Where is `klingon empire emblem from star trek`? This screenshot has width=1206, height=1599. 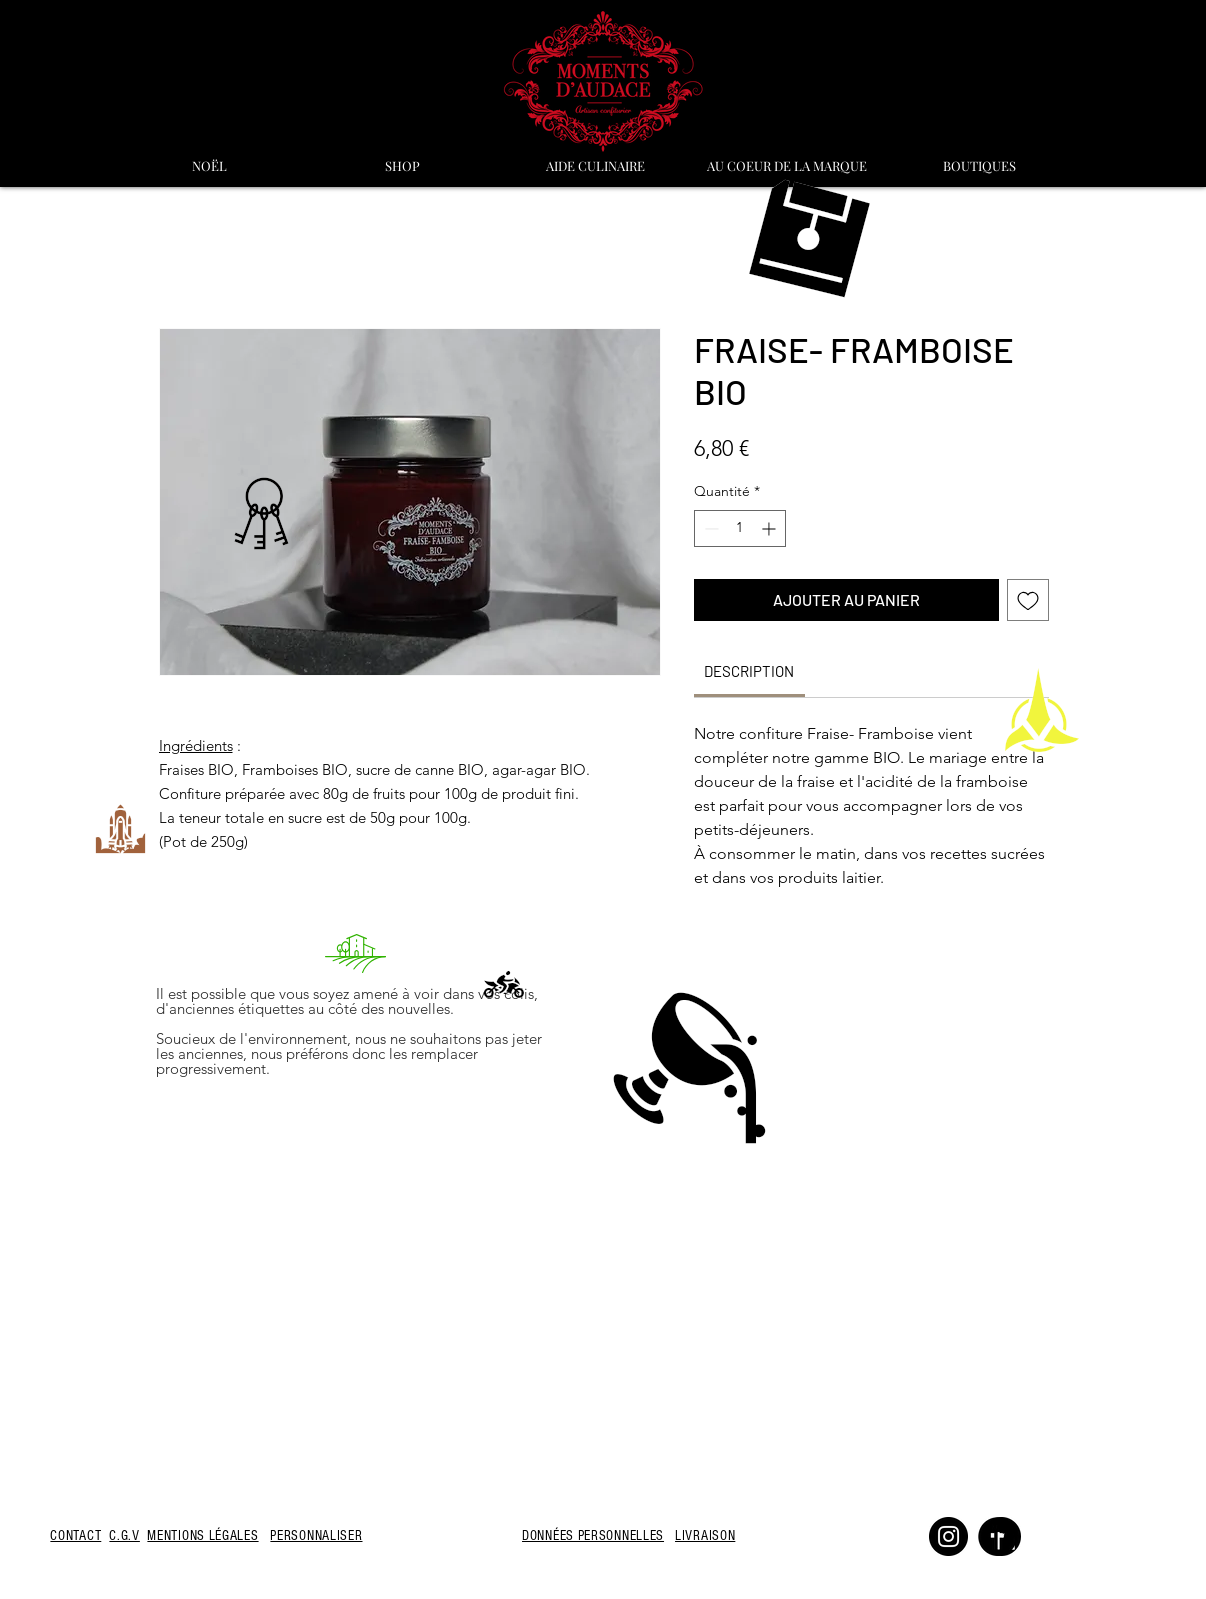
klingon empire emblem from star trek is located at coordinates (1042, 710).